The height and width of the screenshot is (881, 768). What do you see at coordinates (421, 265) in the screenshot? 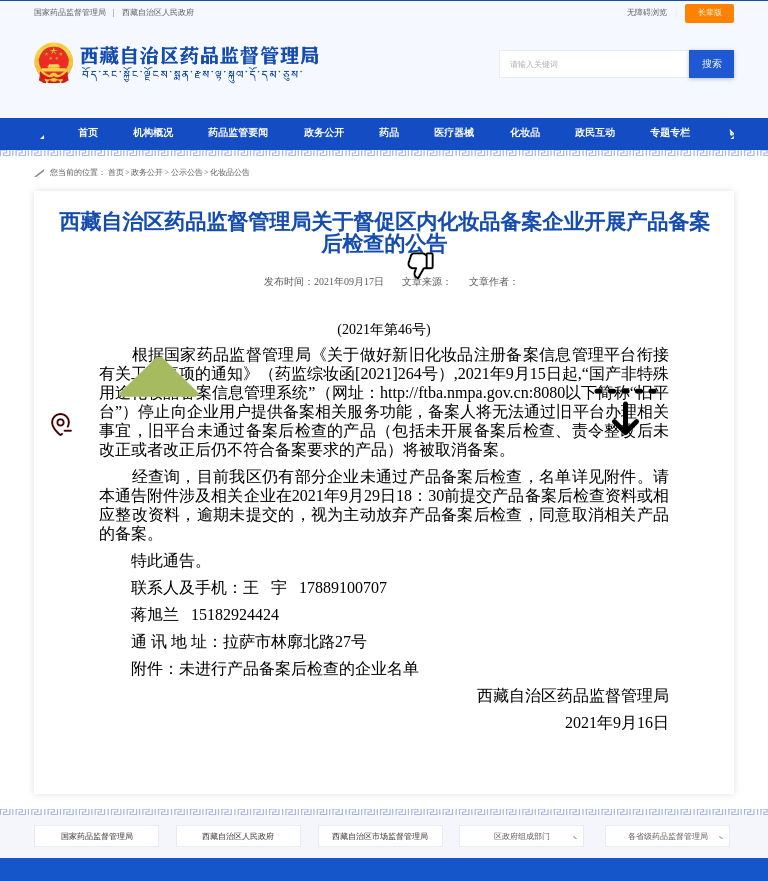
I see `dislike or downvote content` at bounding box center [421, 265].